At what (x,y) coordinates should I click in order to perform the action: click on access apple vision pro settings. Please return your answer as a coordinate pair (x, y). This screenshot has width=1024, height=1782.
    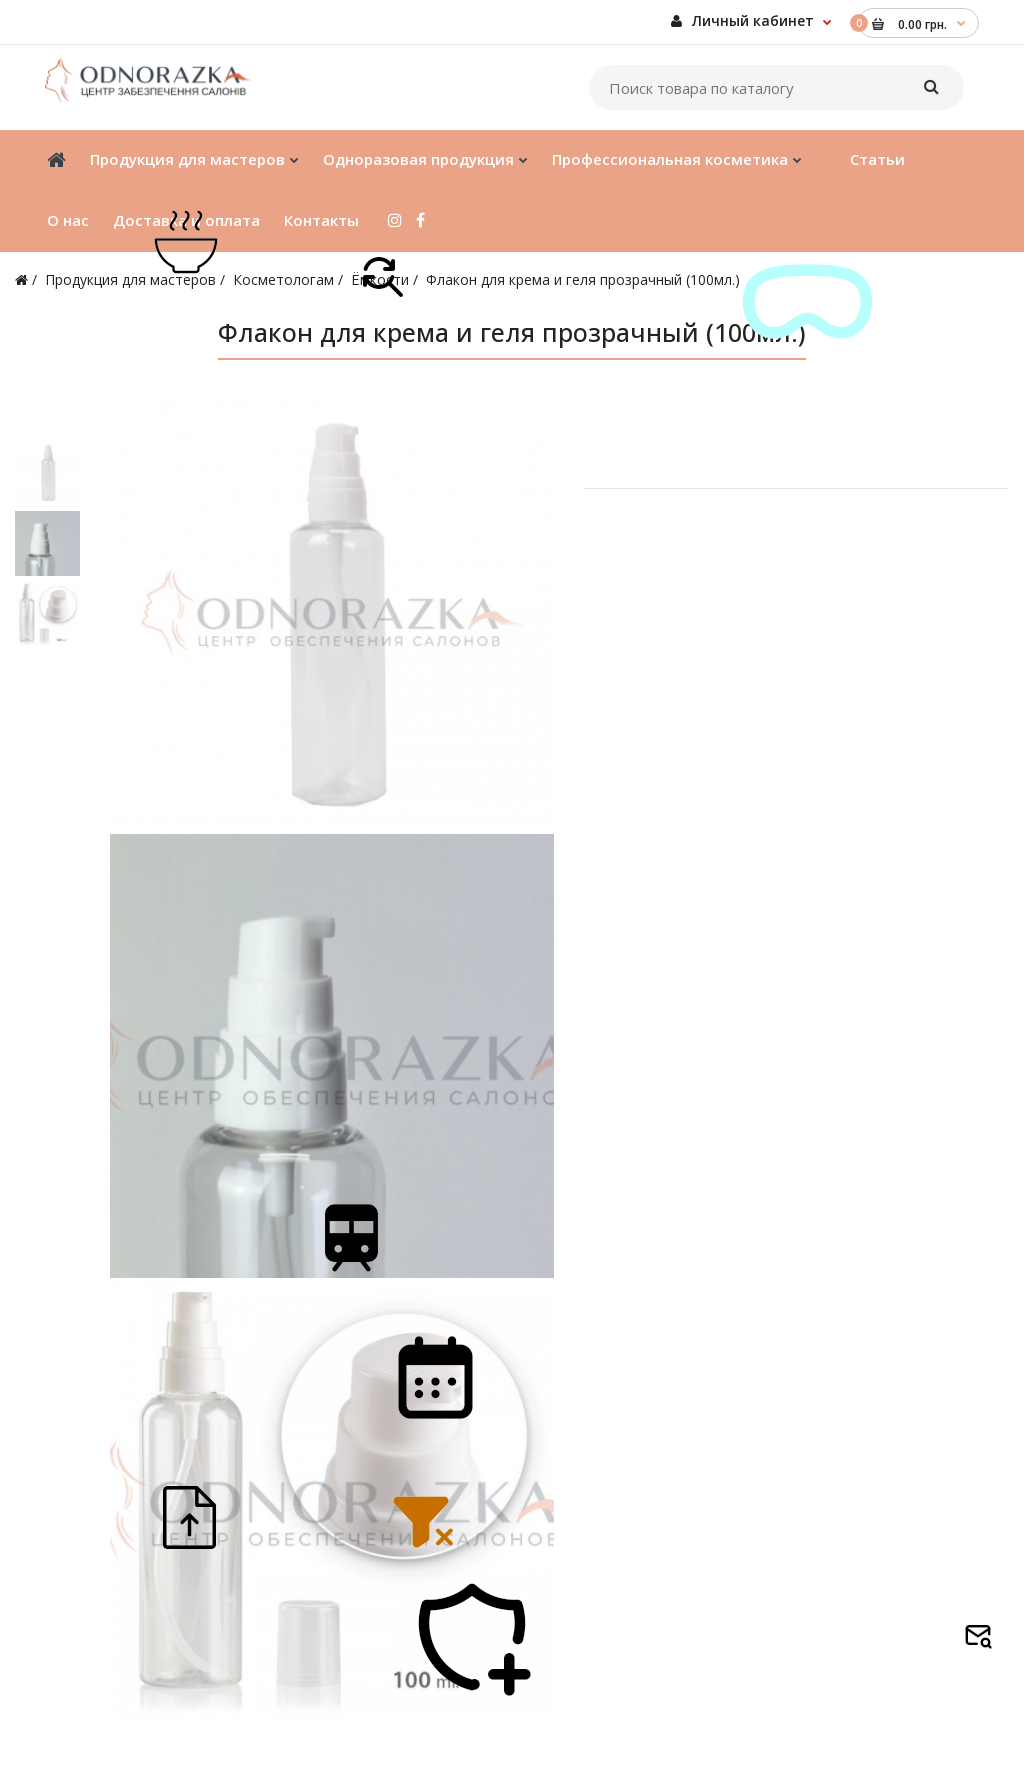
    Looking at the image, I should click on (807, 299).